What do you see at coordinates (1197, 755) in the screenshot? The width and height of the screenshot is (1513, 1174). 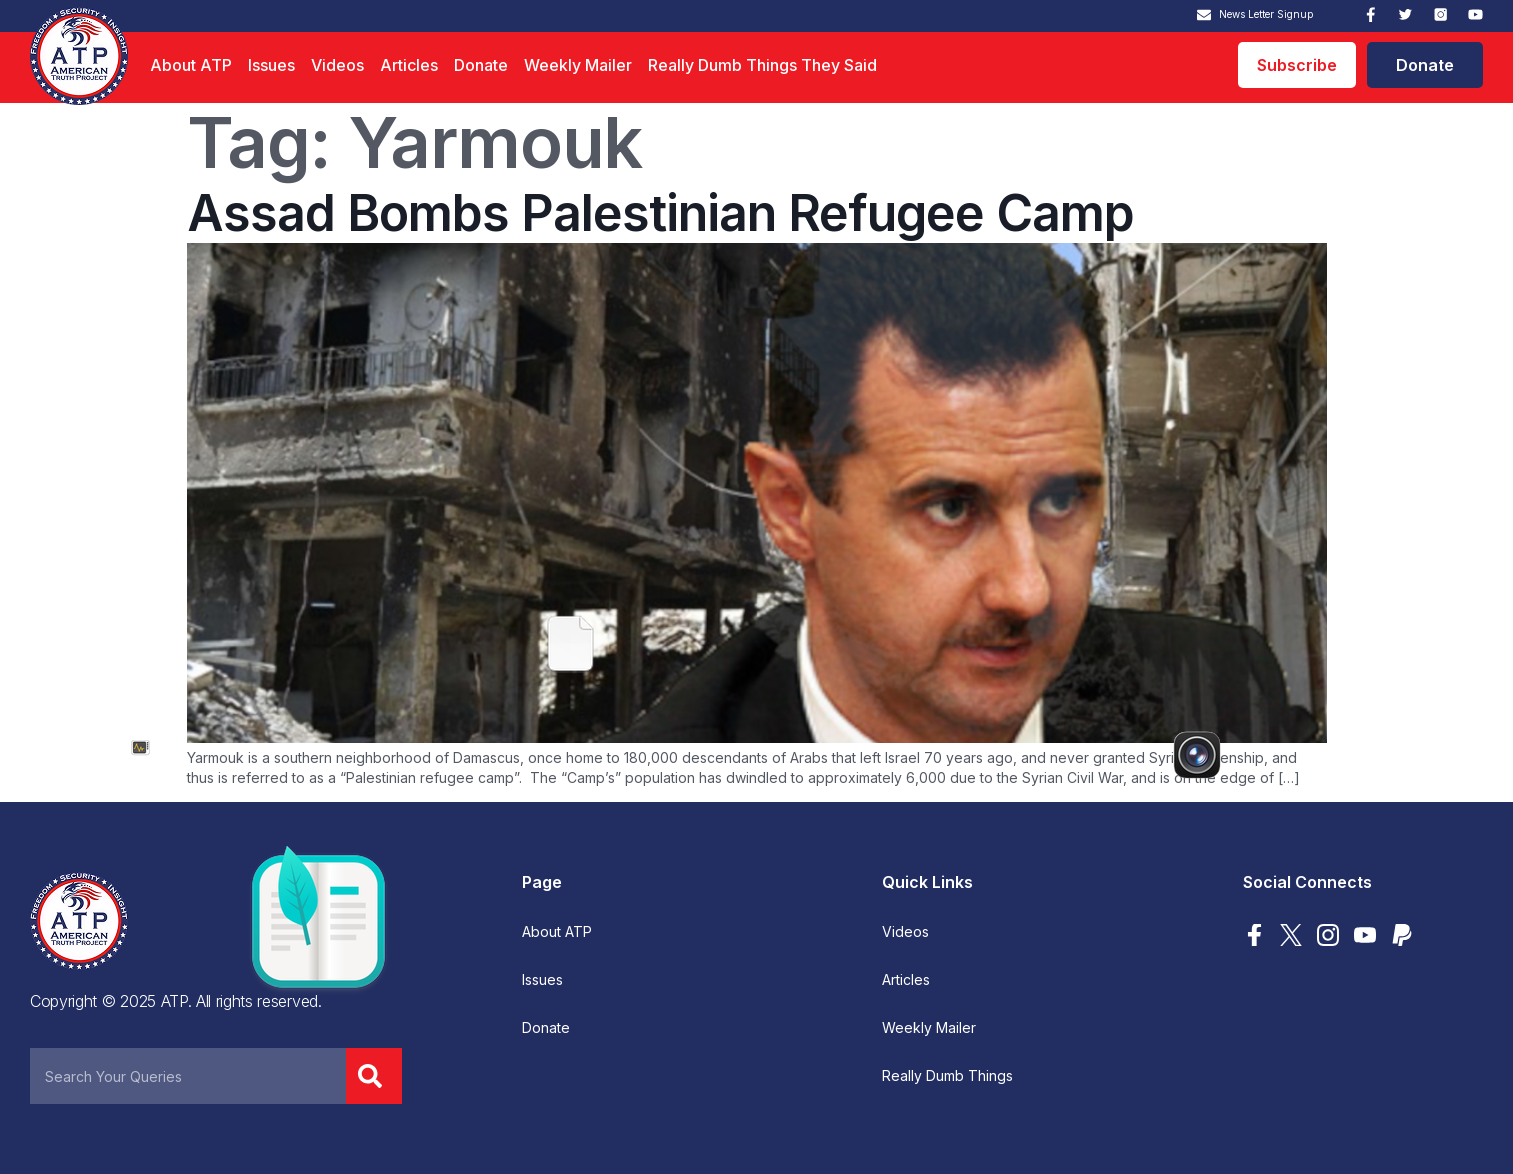 I see `open the camera app` at bounding box center [1197, 755].